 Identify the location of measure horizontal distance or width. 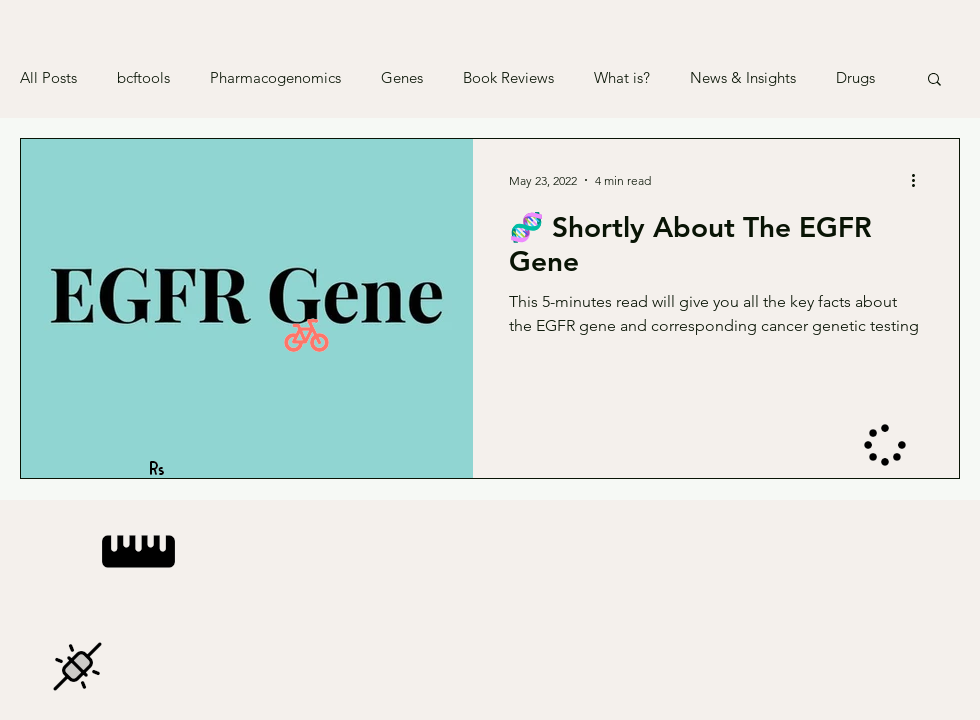
(138, 551).